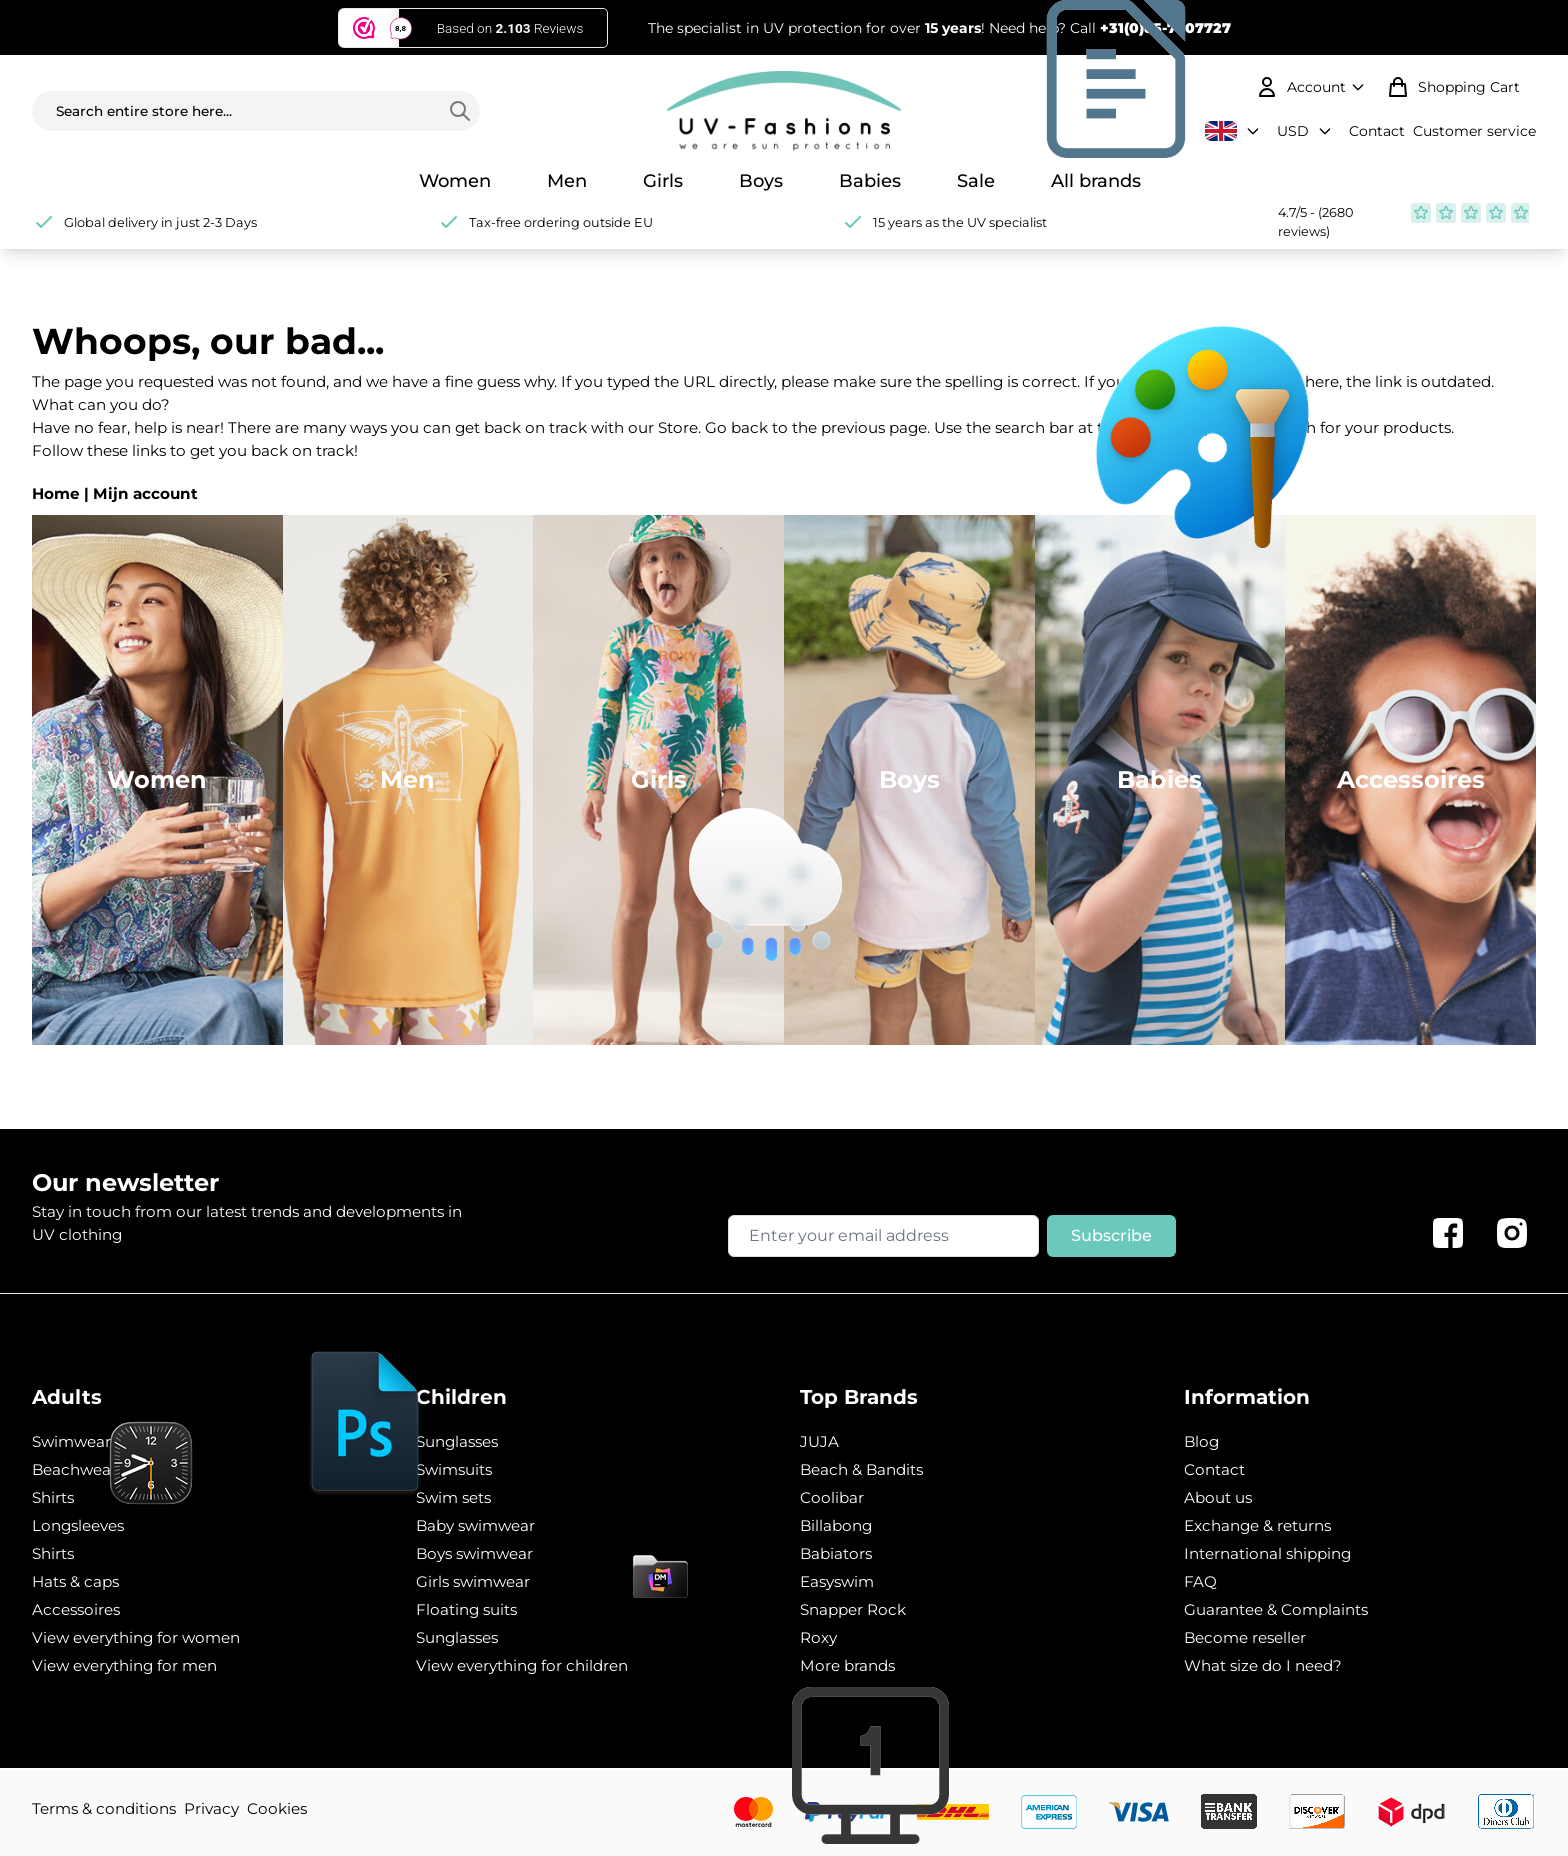 The width and height of the screenshot is (1568, 1856). What do you see at coordinates (660, 1578) in the screenshot?
I see `open JetBrains dotMemory project folder` at bounding box center [660, 1578].